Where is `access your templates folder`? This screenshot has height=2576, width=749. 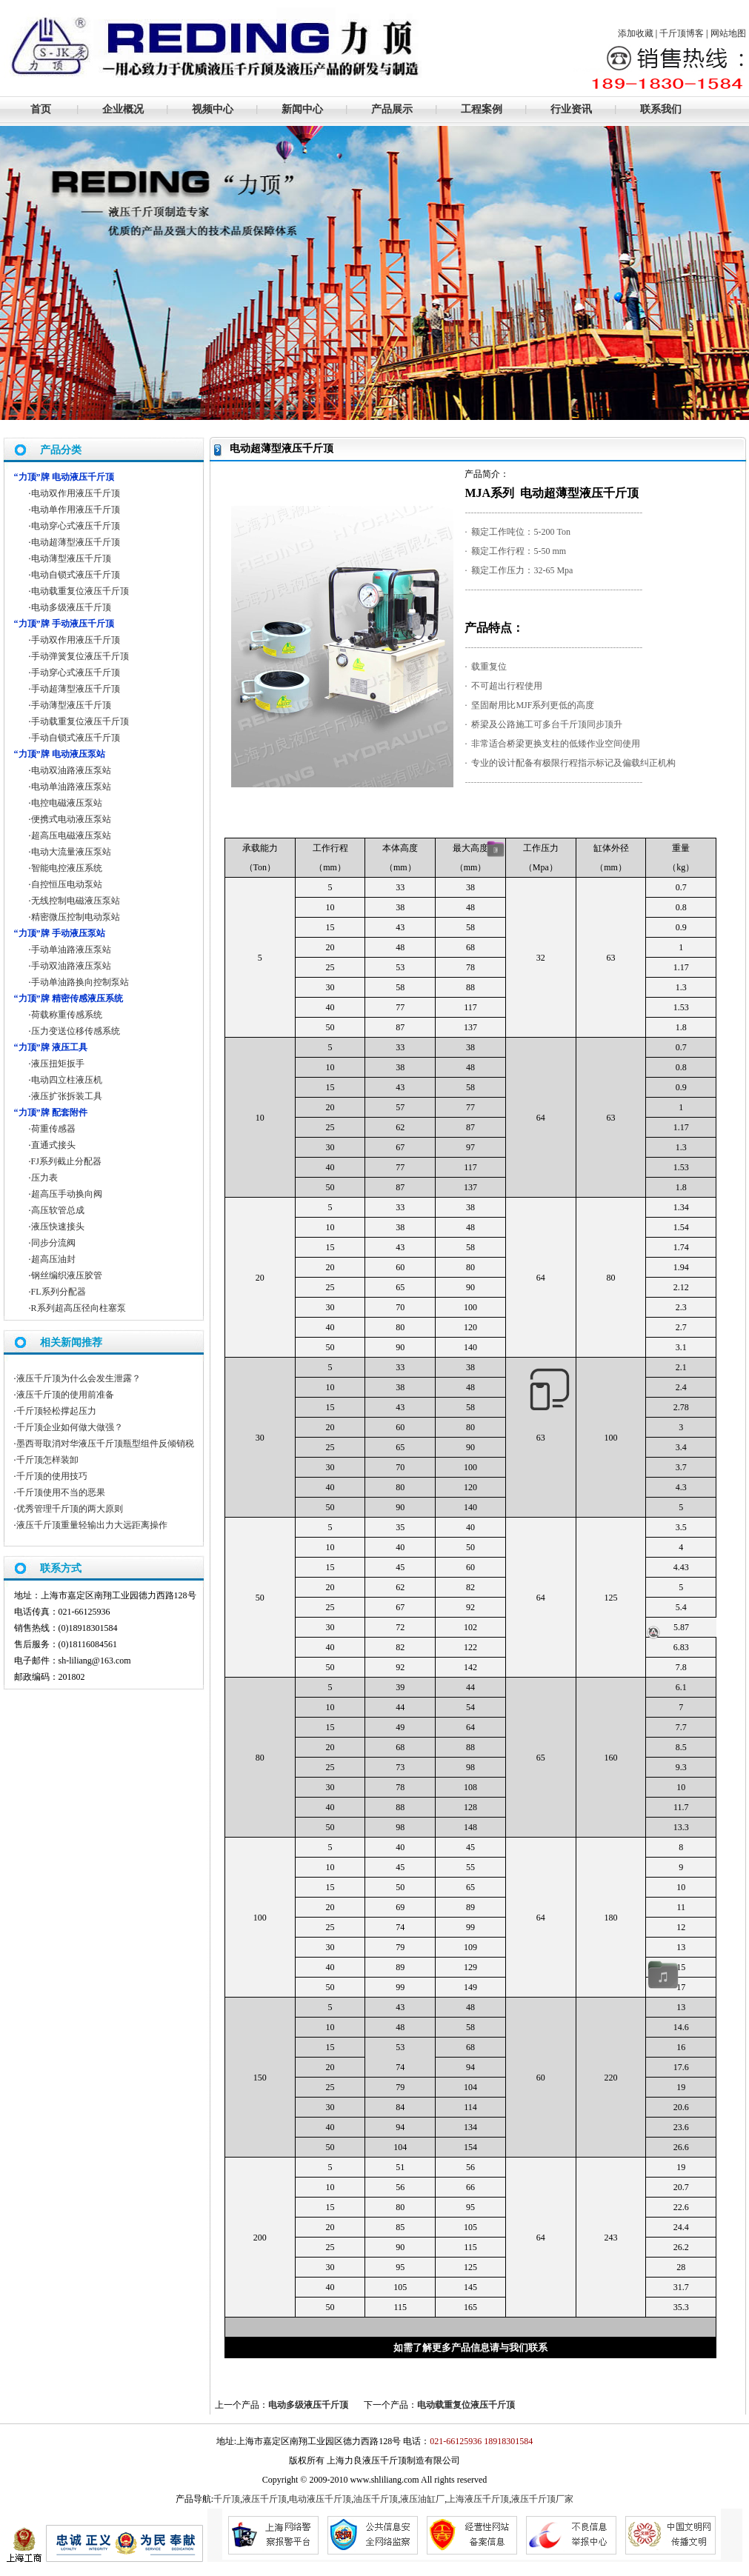
access your templates folder is located at coordinates (496, 849).